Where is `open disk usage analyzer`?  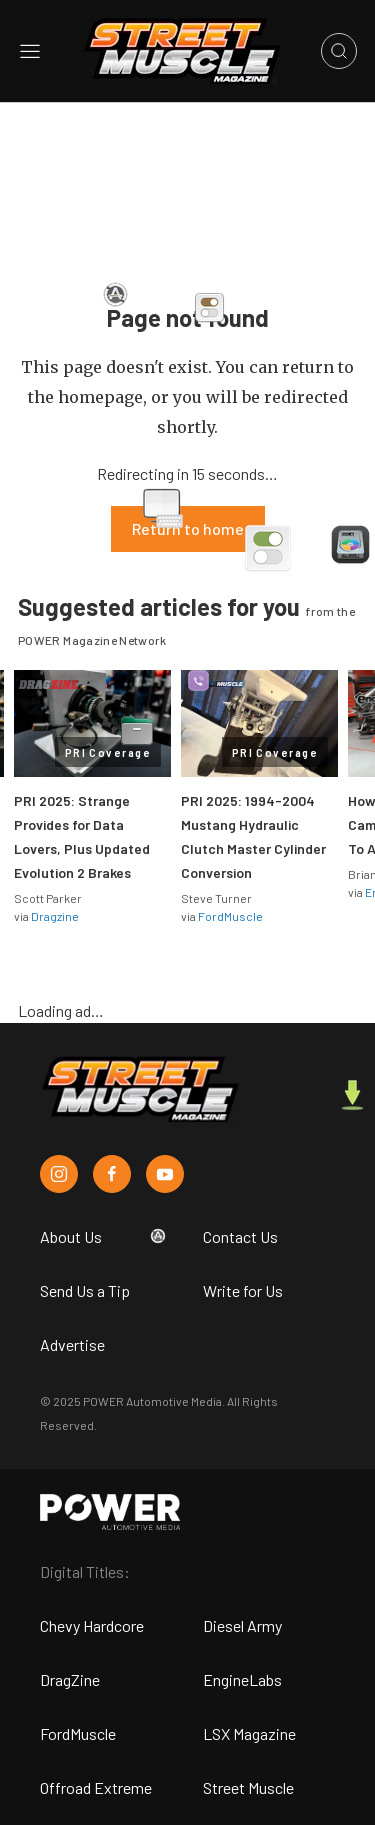 open disk usage analyzer is located at coordinates (350, 544).